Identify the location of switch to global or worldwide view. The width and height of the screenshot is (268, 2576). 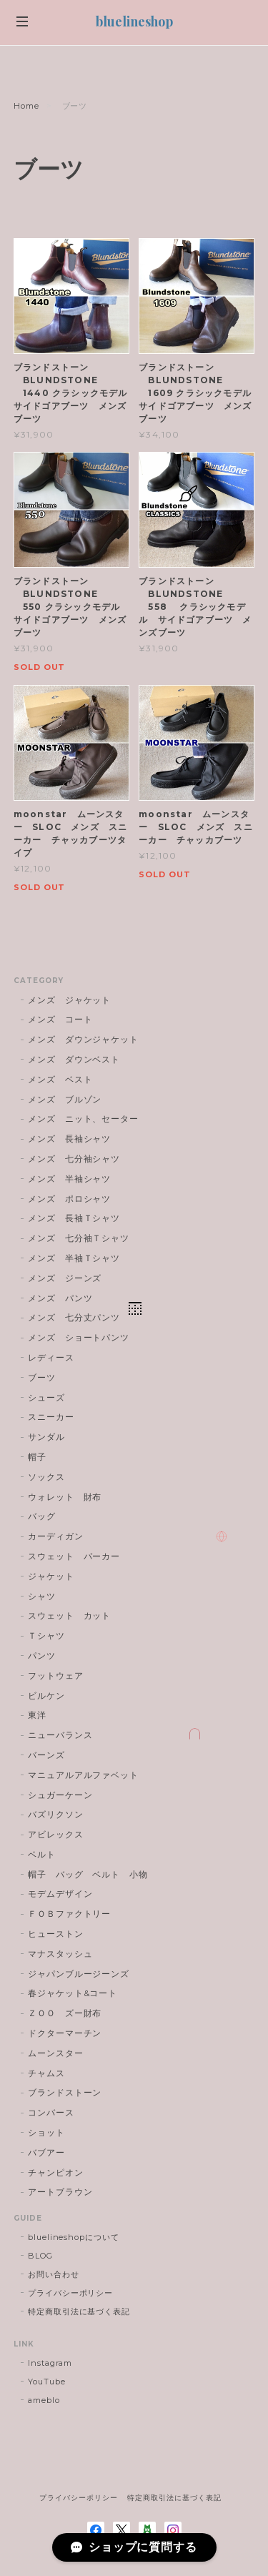
(222, 1536).